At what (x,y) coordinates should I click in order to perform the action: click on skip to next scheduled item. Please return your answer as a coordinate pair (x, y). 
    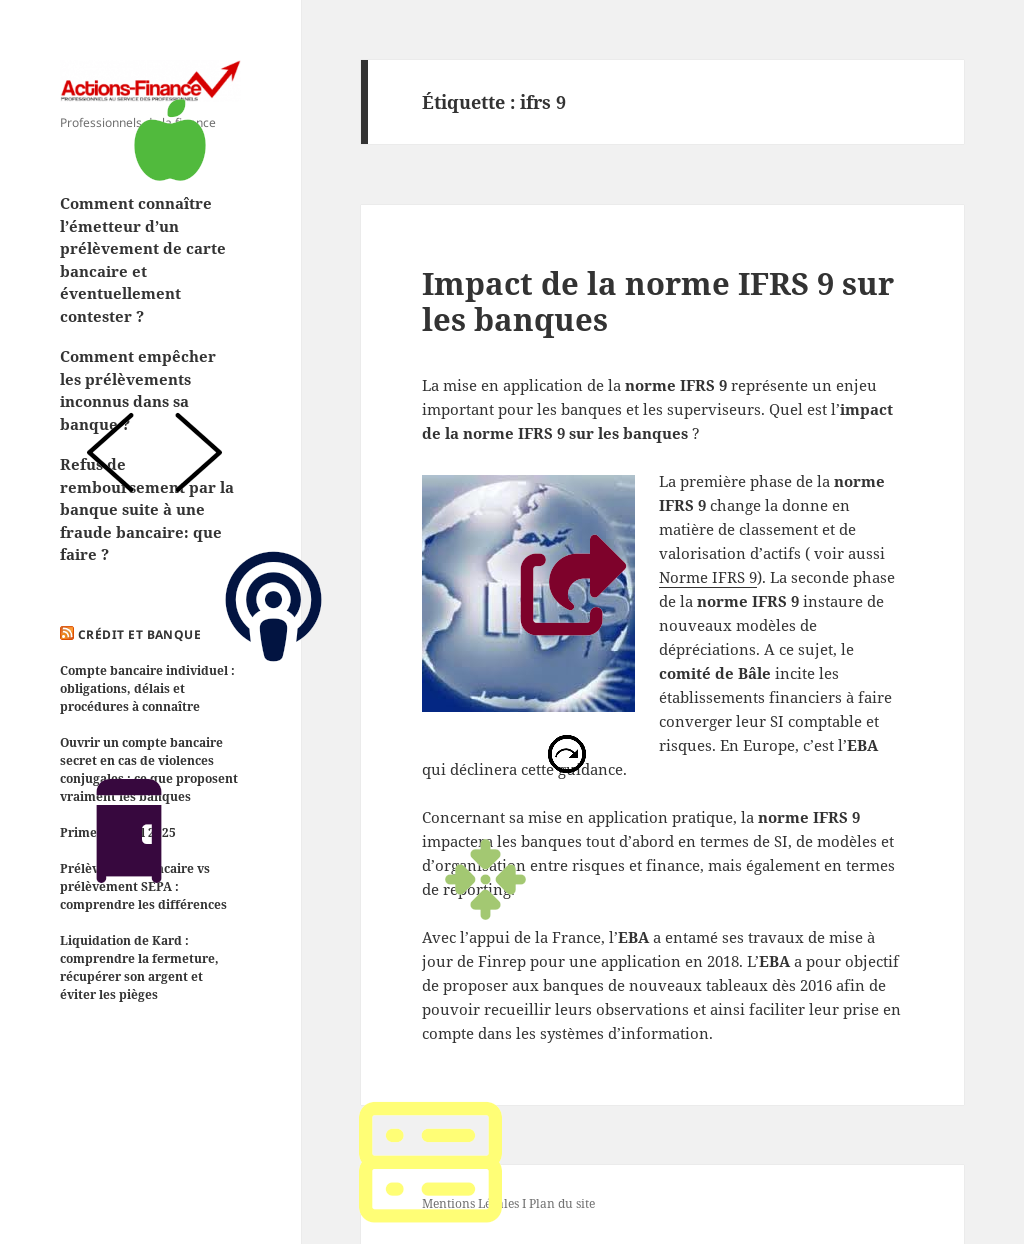
    Looking at the image, I should click on (567, 754).